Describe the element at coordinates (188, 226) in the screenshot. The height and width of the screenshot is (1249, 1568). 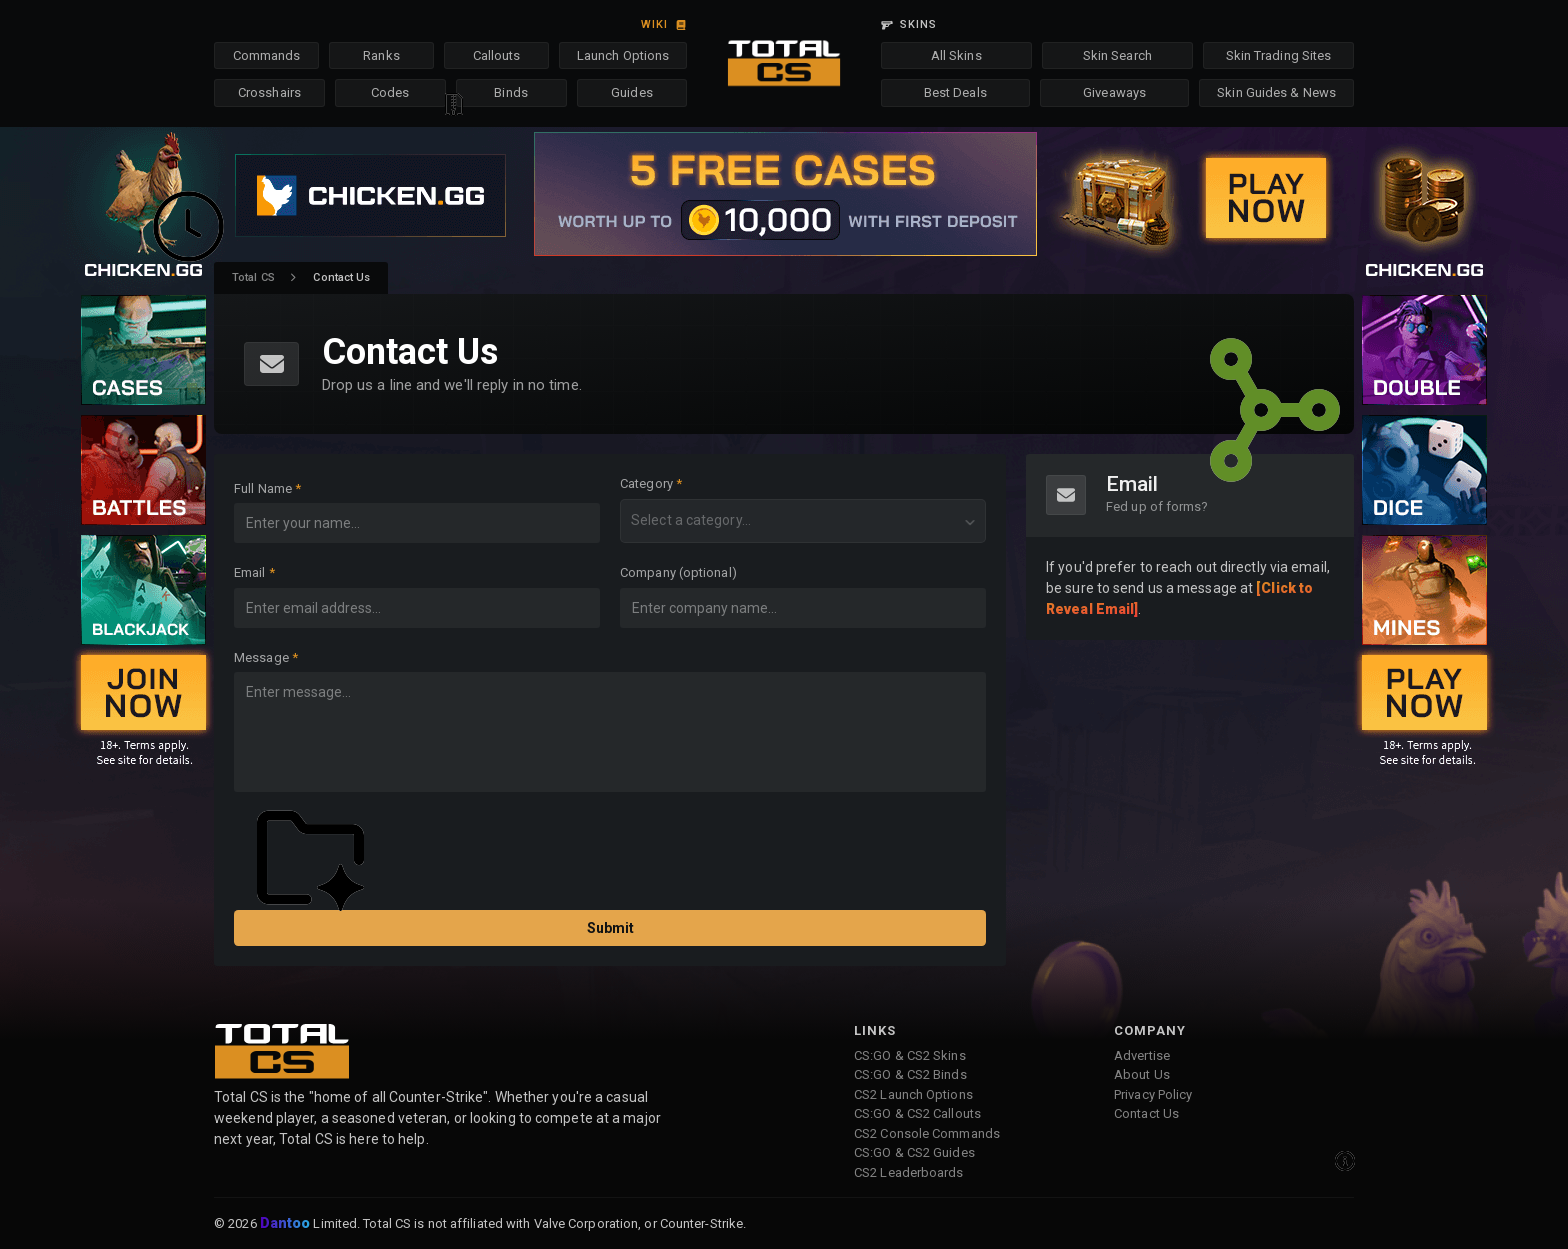
I see `view time or timestamp information` at that location.